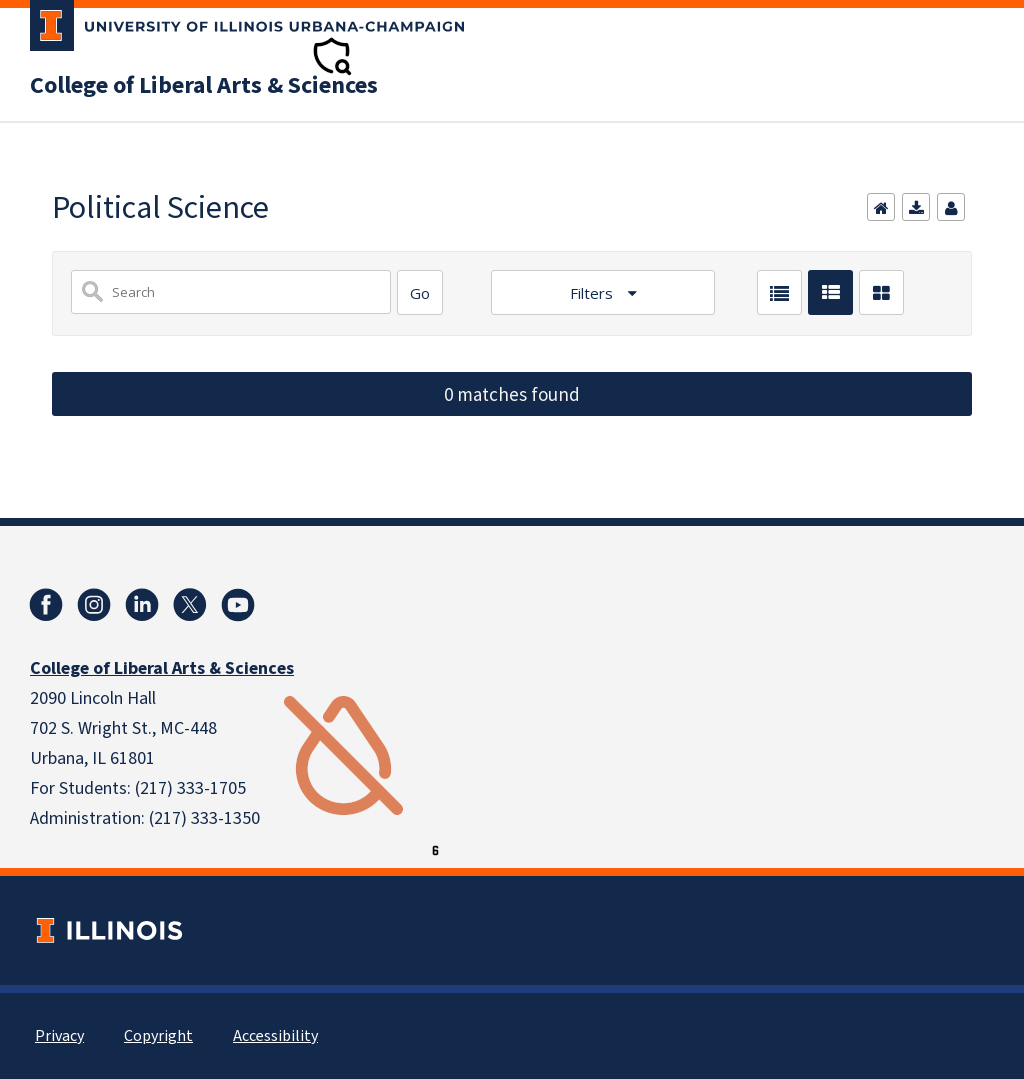 This screenshot has width=1024, height=1079. What do you see at coordinates (435, 850) in the screenshot?
I see `indicates item number 6 in a list or sequence` at bounding box center [435, 850].